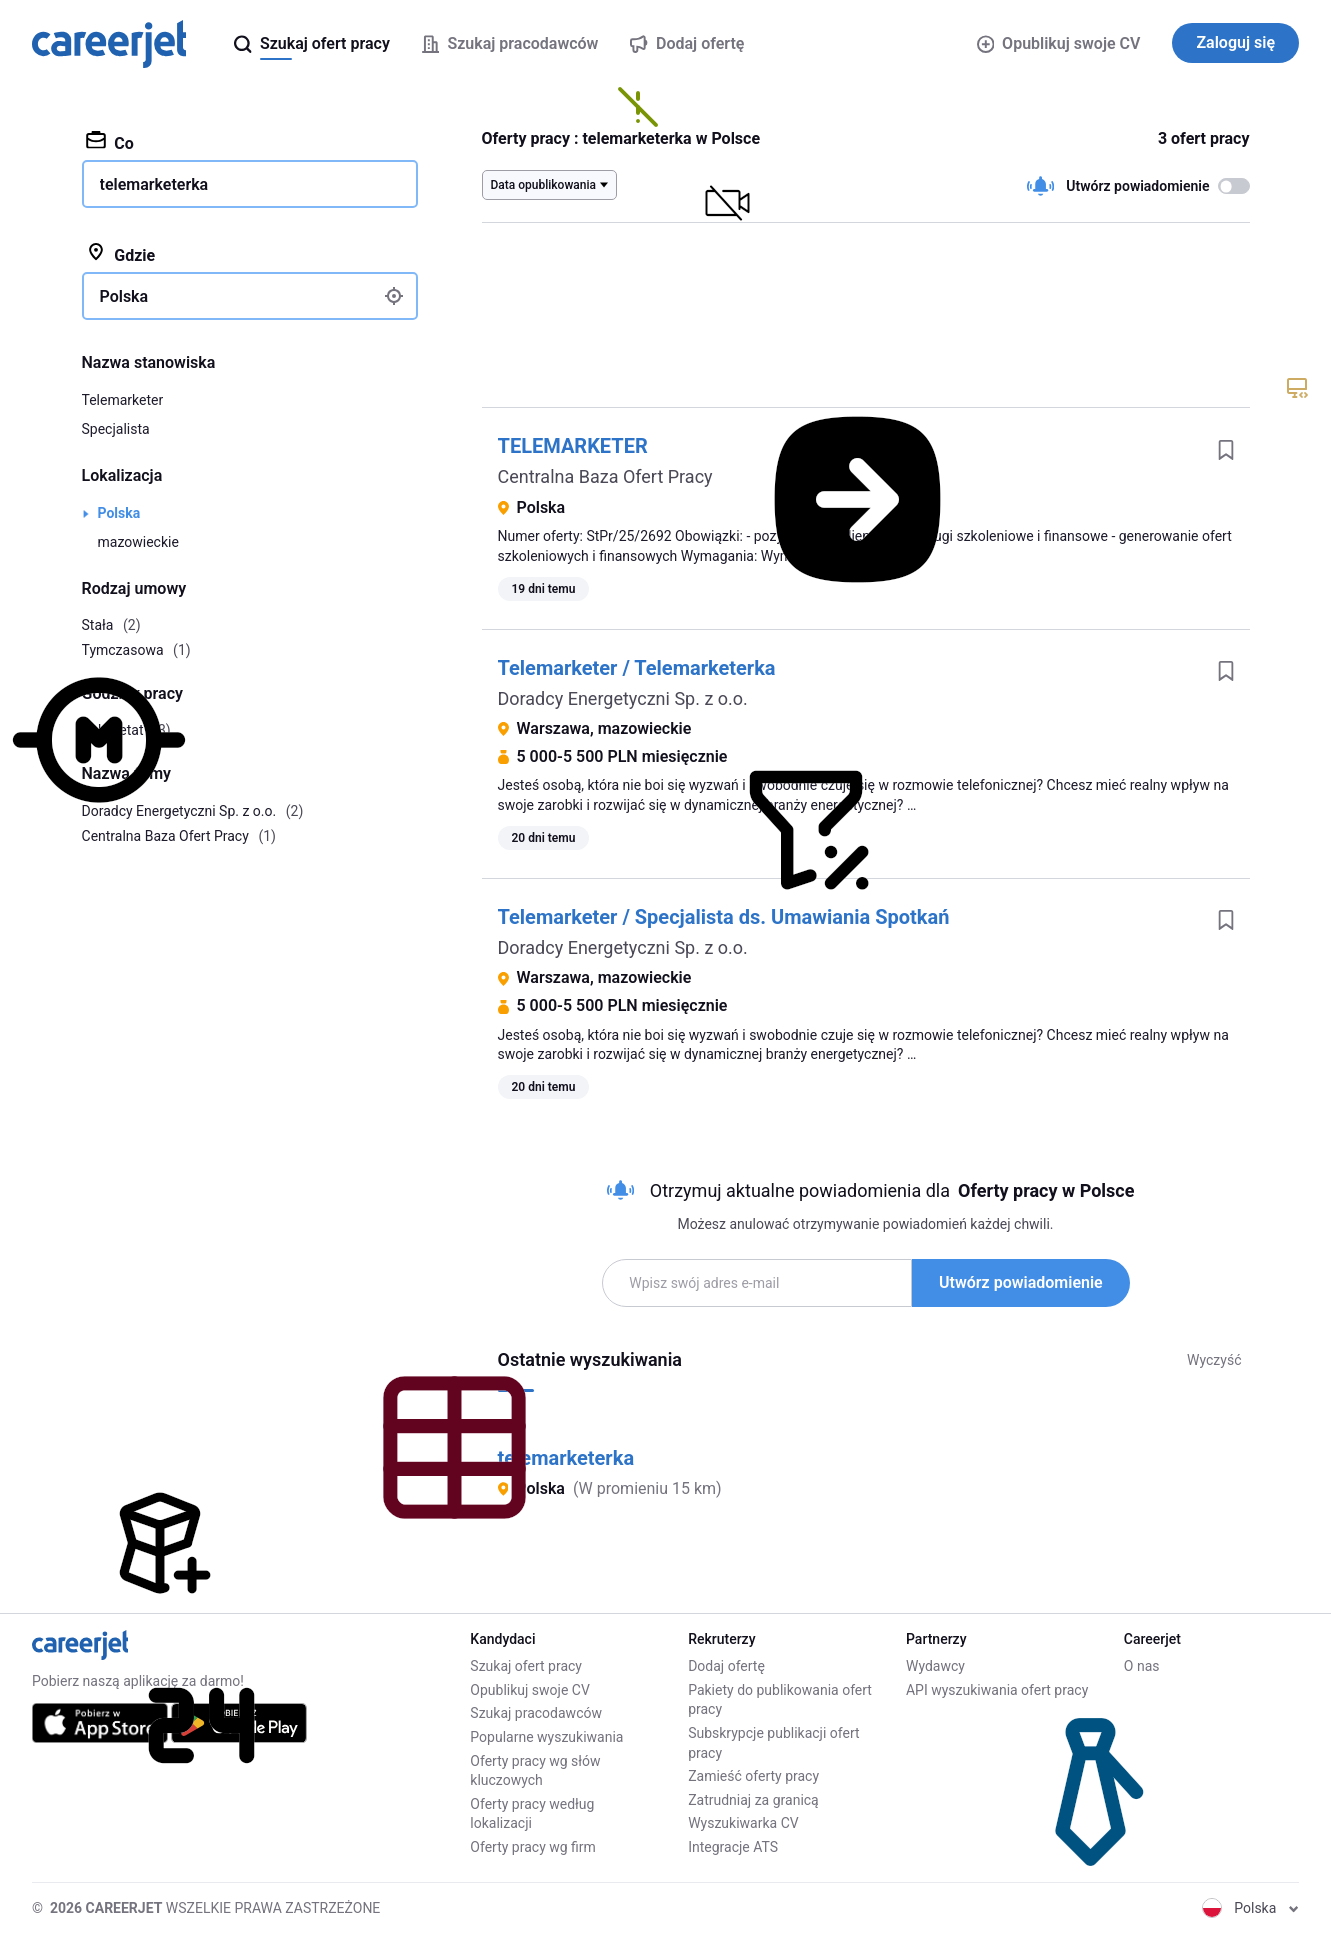  What do you see at coordinates (201, 1725) in the screenshot?
I see `indicates 24-hour time format or availability` at bounding box center [201, 1725].